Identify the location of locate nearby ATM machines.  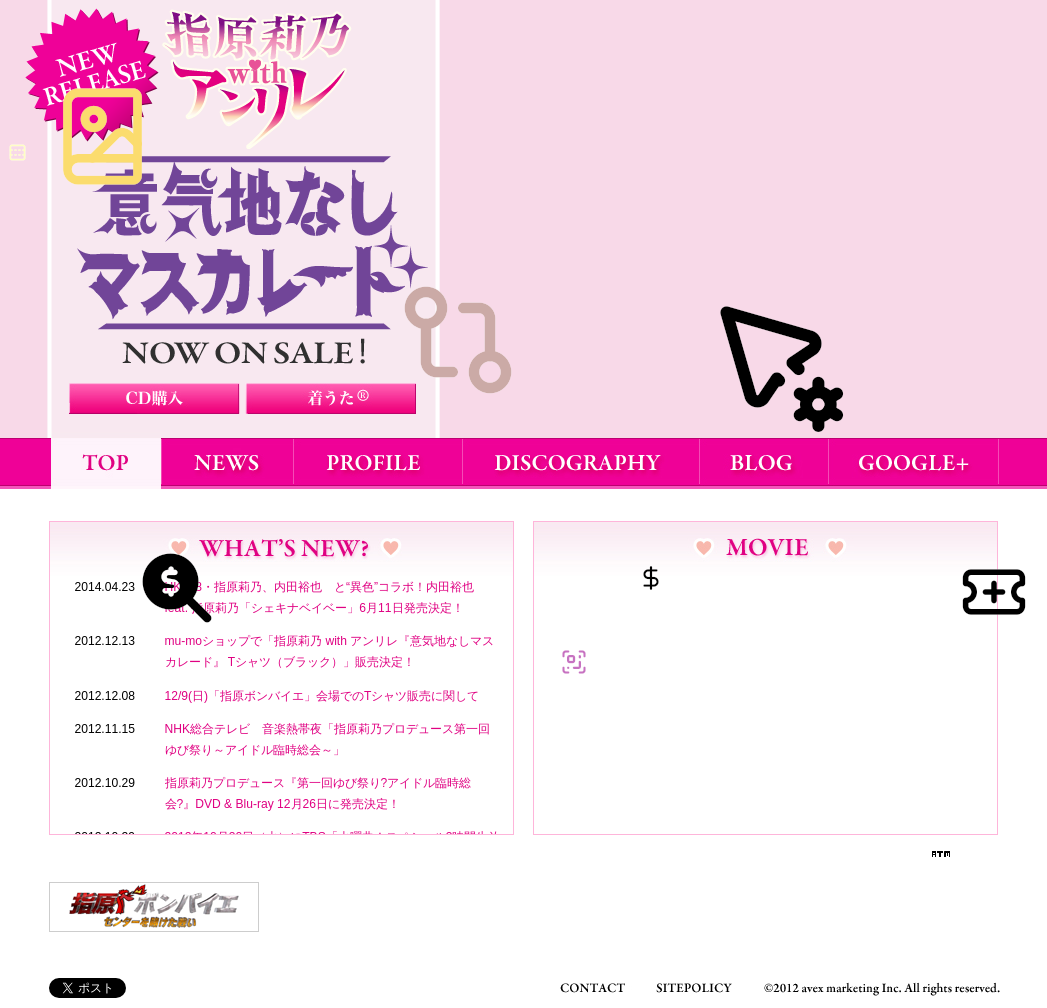
(941, 854).